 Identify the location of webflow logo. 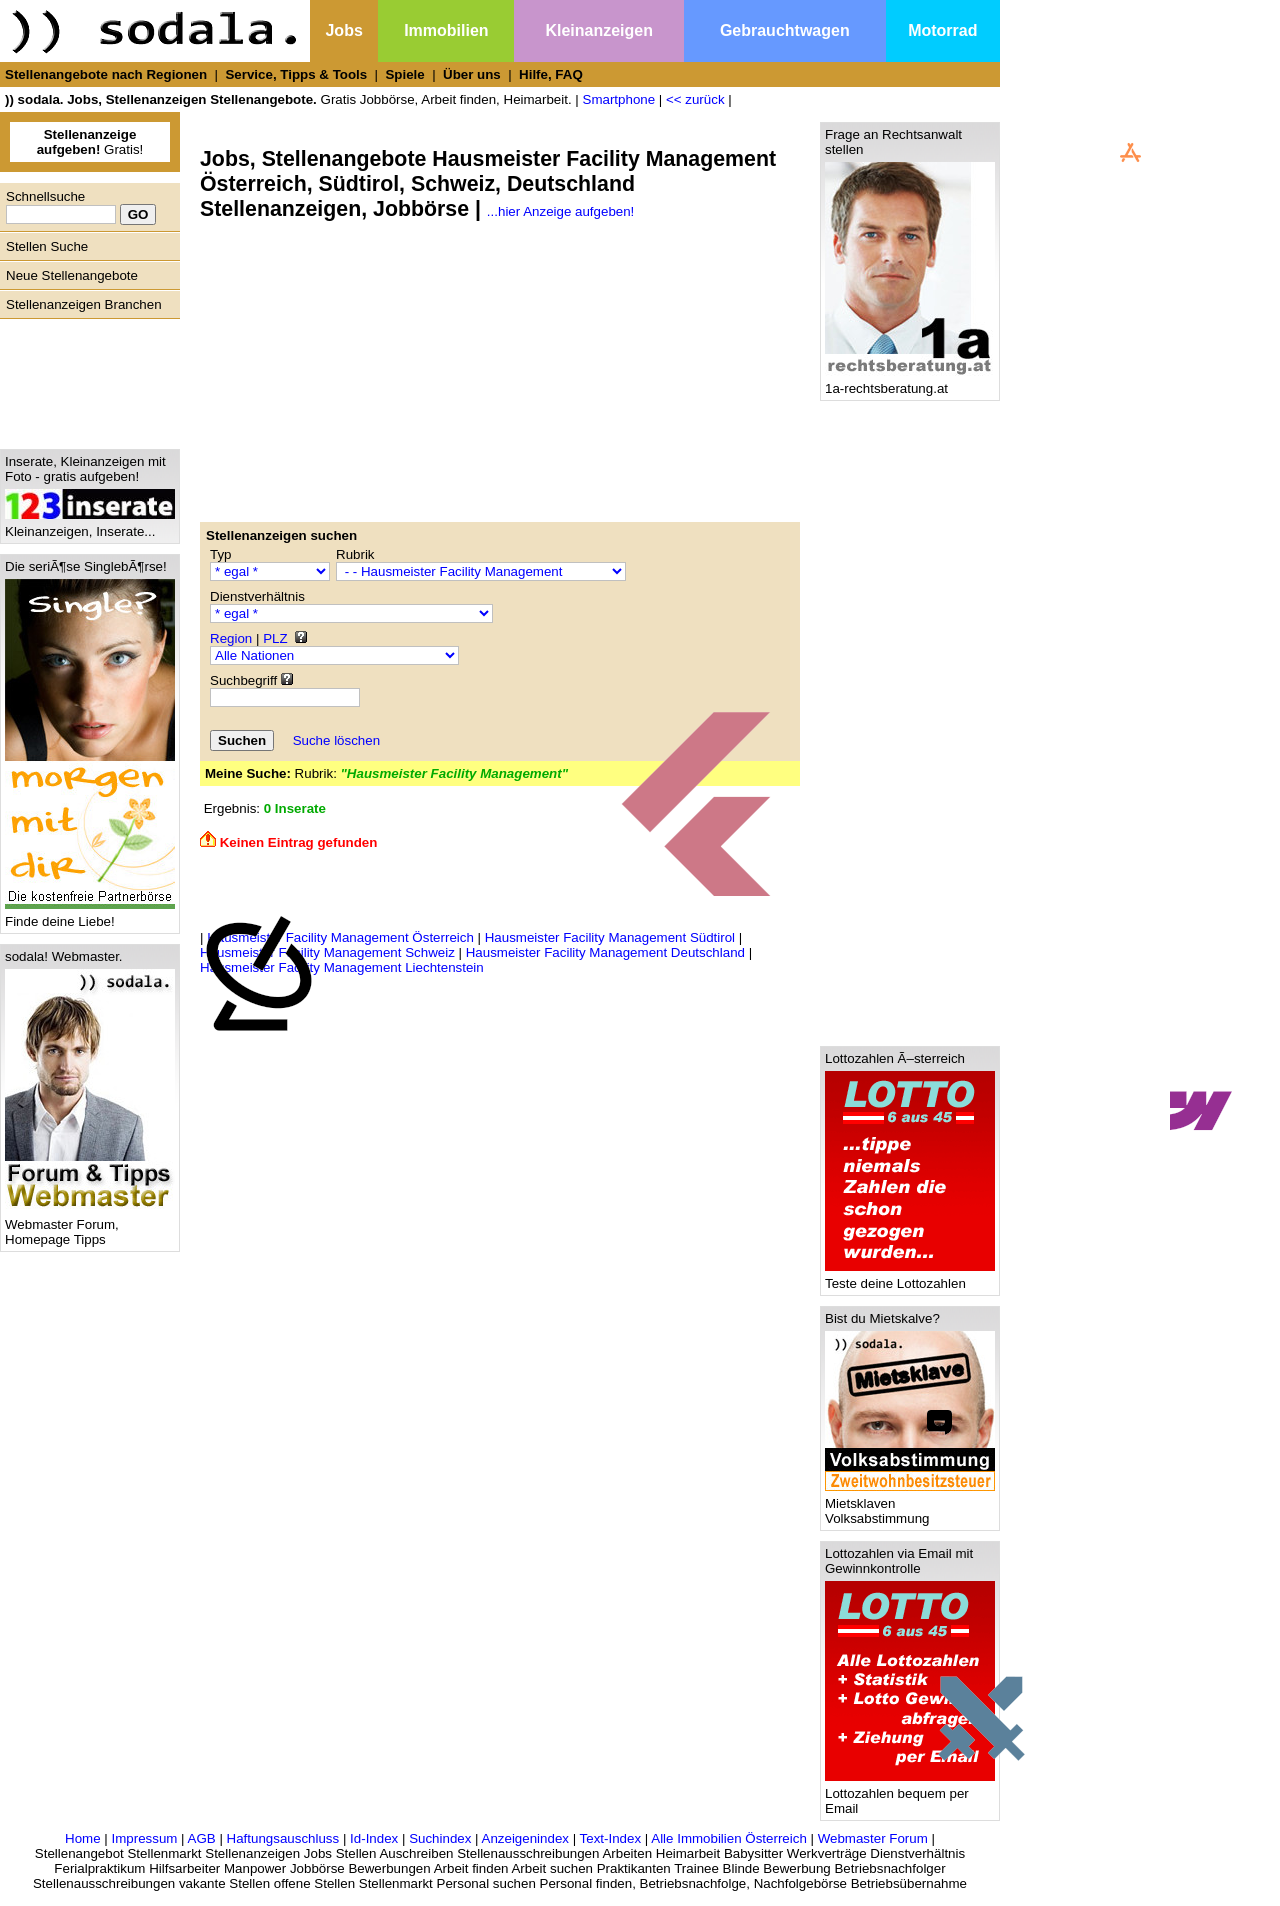
(1201, 1110).